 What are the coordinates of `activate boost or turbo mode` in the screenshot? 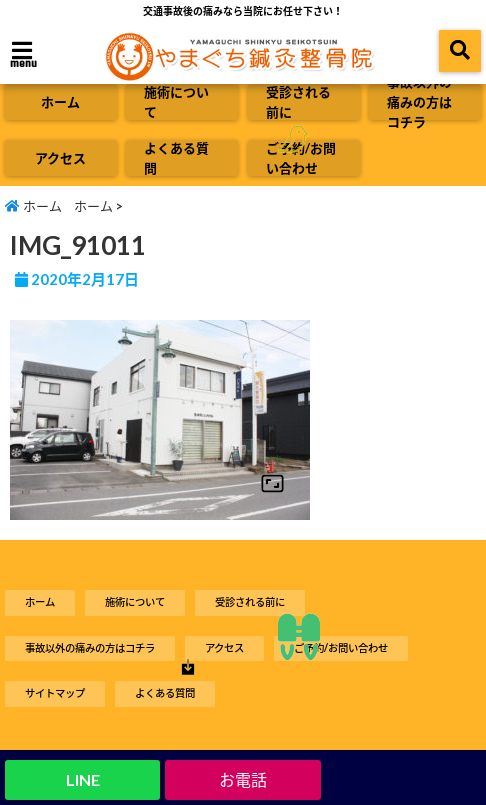 It's located at (299, 637).